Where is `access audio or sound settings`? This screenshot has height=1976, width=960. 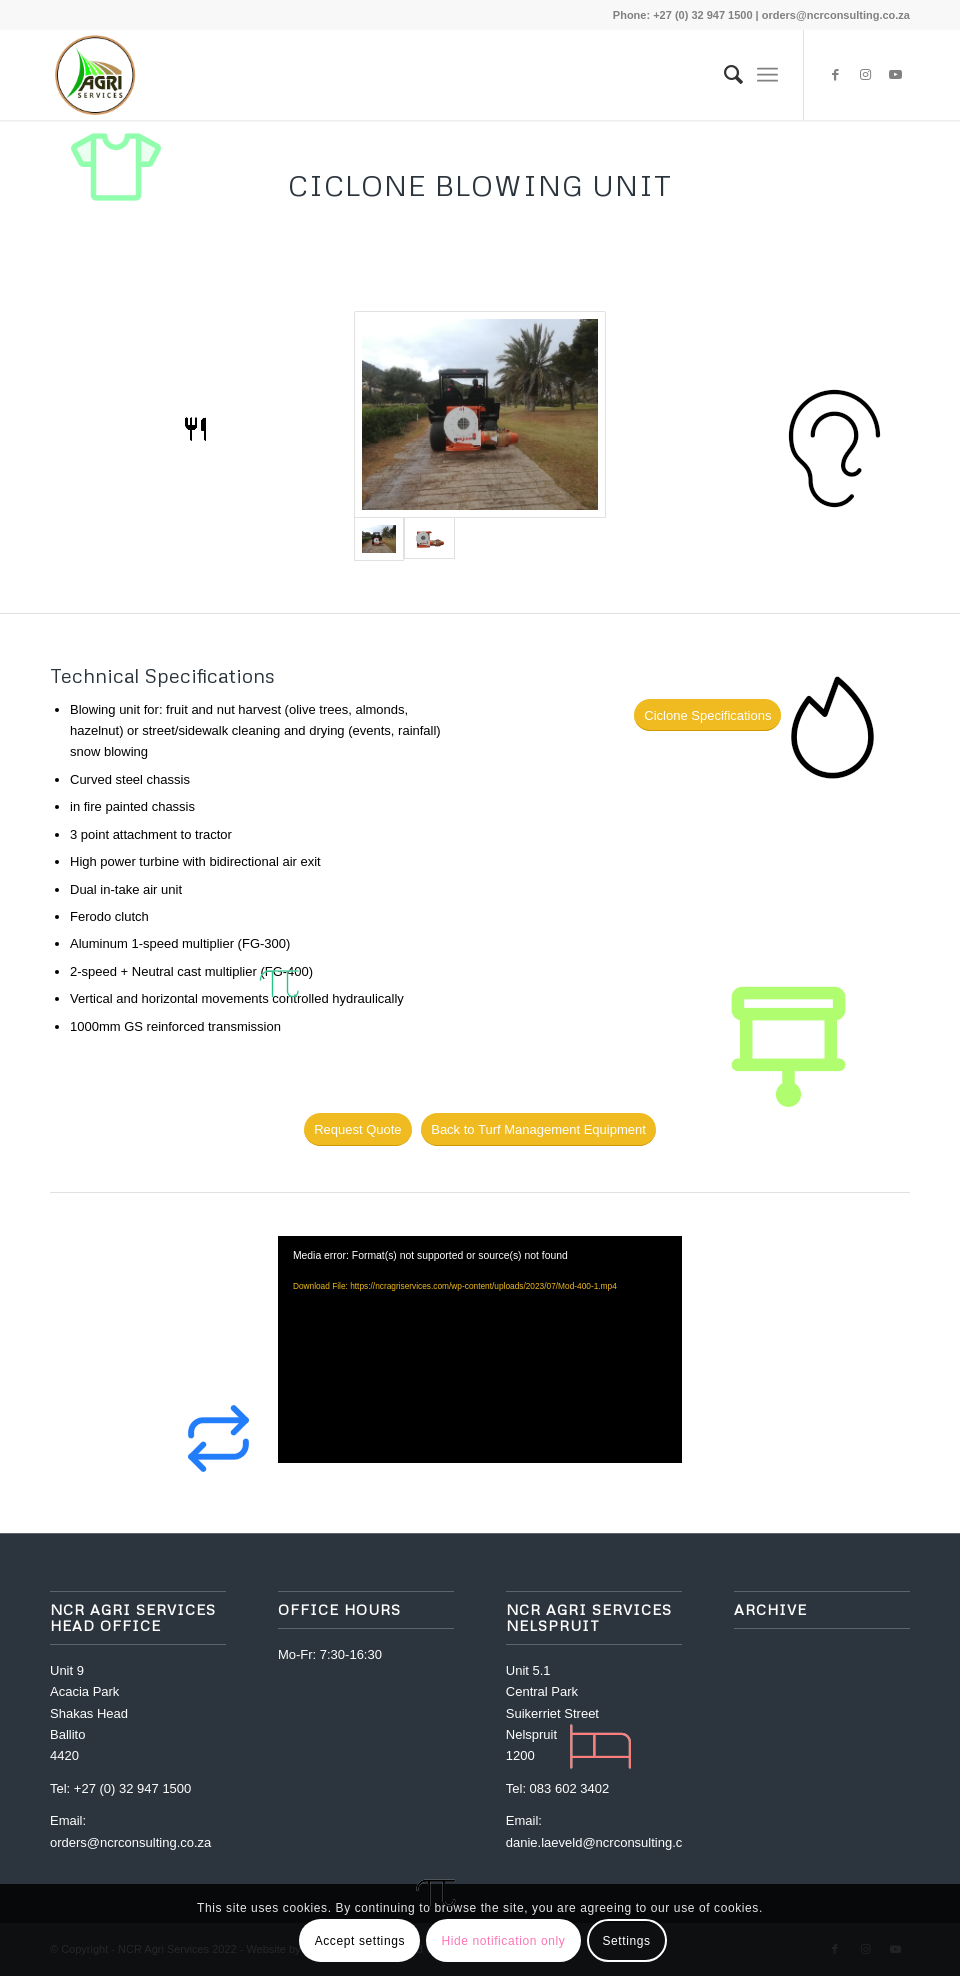
access audio or sound settings is located at coordinates (834, 448).